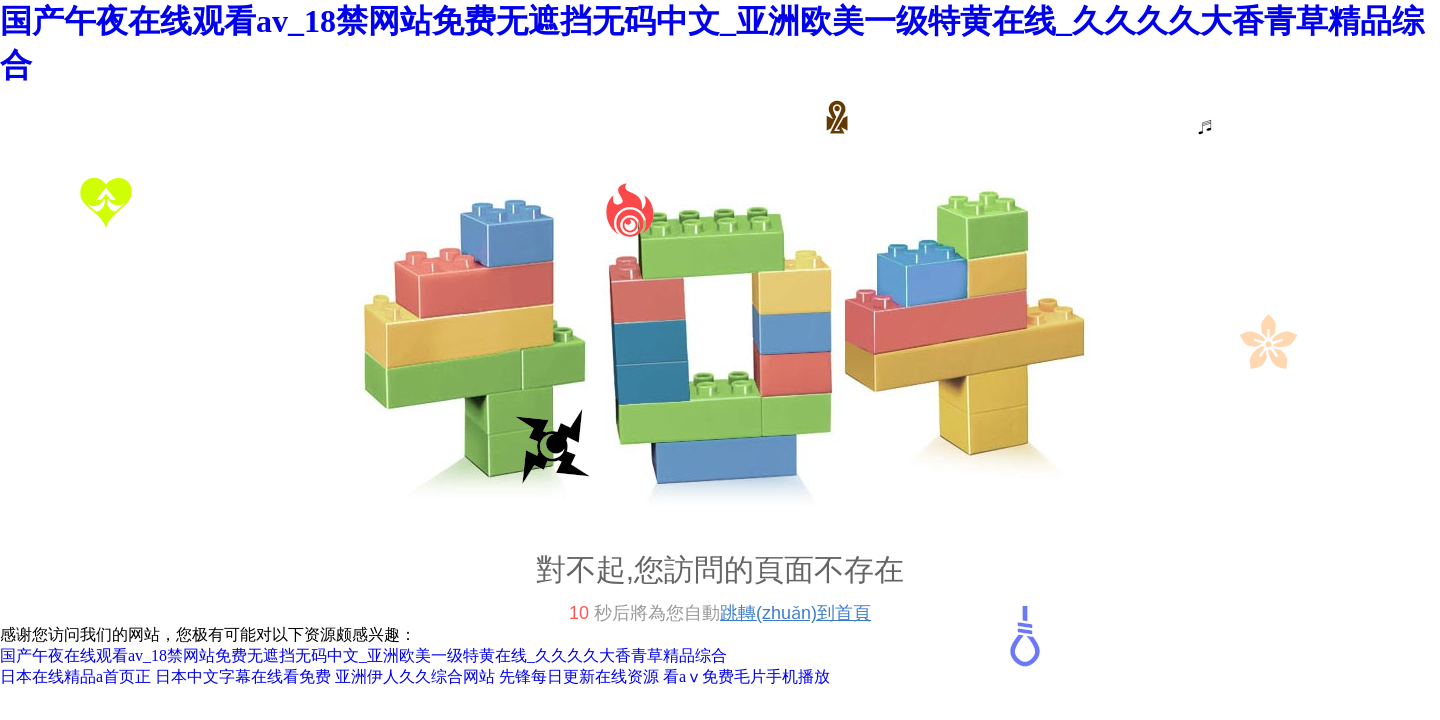 The image size is (1440, 720). Describe the element at coordinates (552, 446) in the screenshot. I see `shuriken or ninja throwing star weapon icon` at that location.